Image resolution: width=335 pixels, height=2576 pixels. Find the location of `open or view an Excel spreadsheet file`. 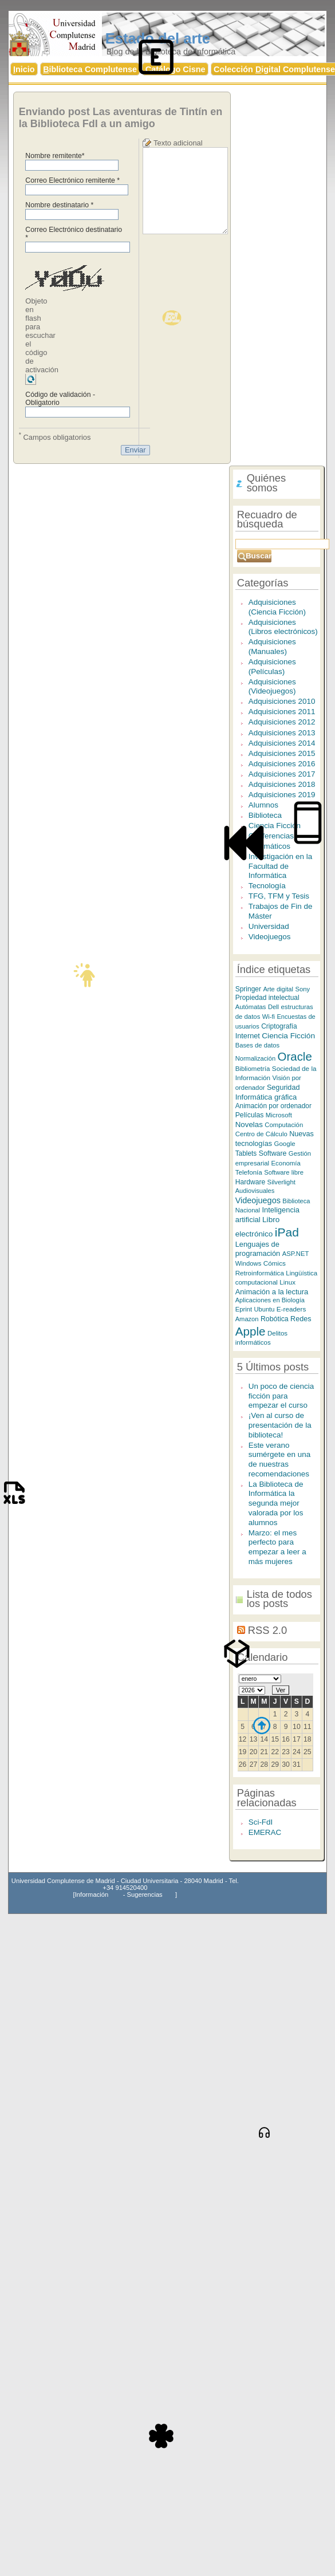

open or view an Excel spreadsheet file is located at coordinates (14, 1494).